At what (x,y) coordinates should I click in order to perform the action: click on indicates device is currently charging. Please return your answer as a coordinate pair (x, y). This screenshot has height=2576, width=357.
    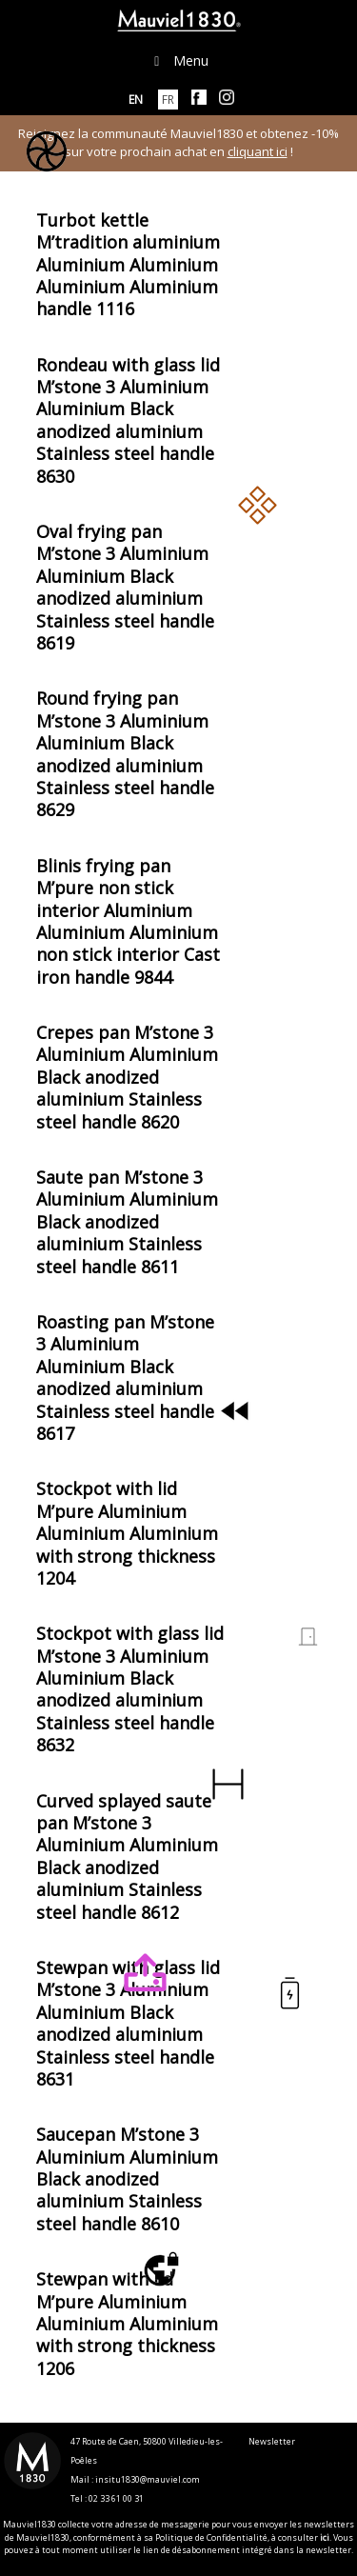
    Looking at the image, I should click on (289, 1993).